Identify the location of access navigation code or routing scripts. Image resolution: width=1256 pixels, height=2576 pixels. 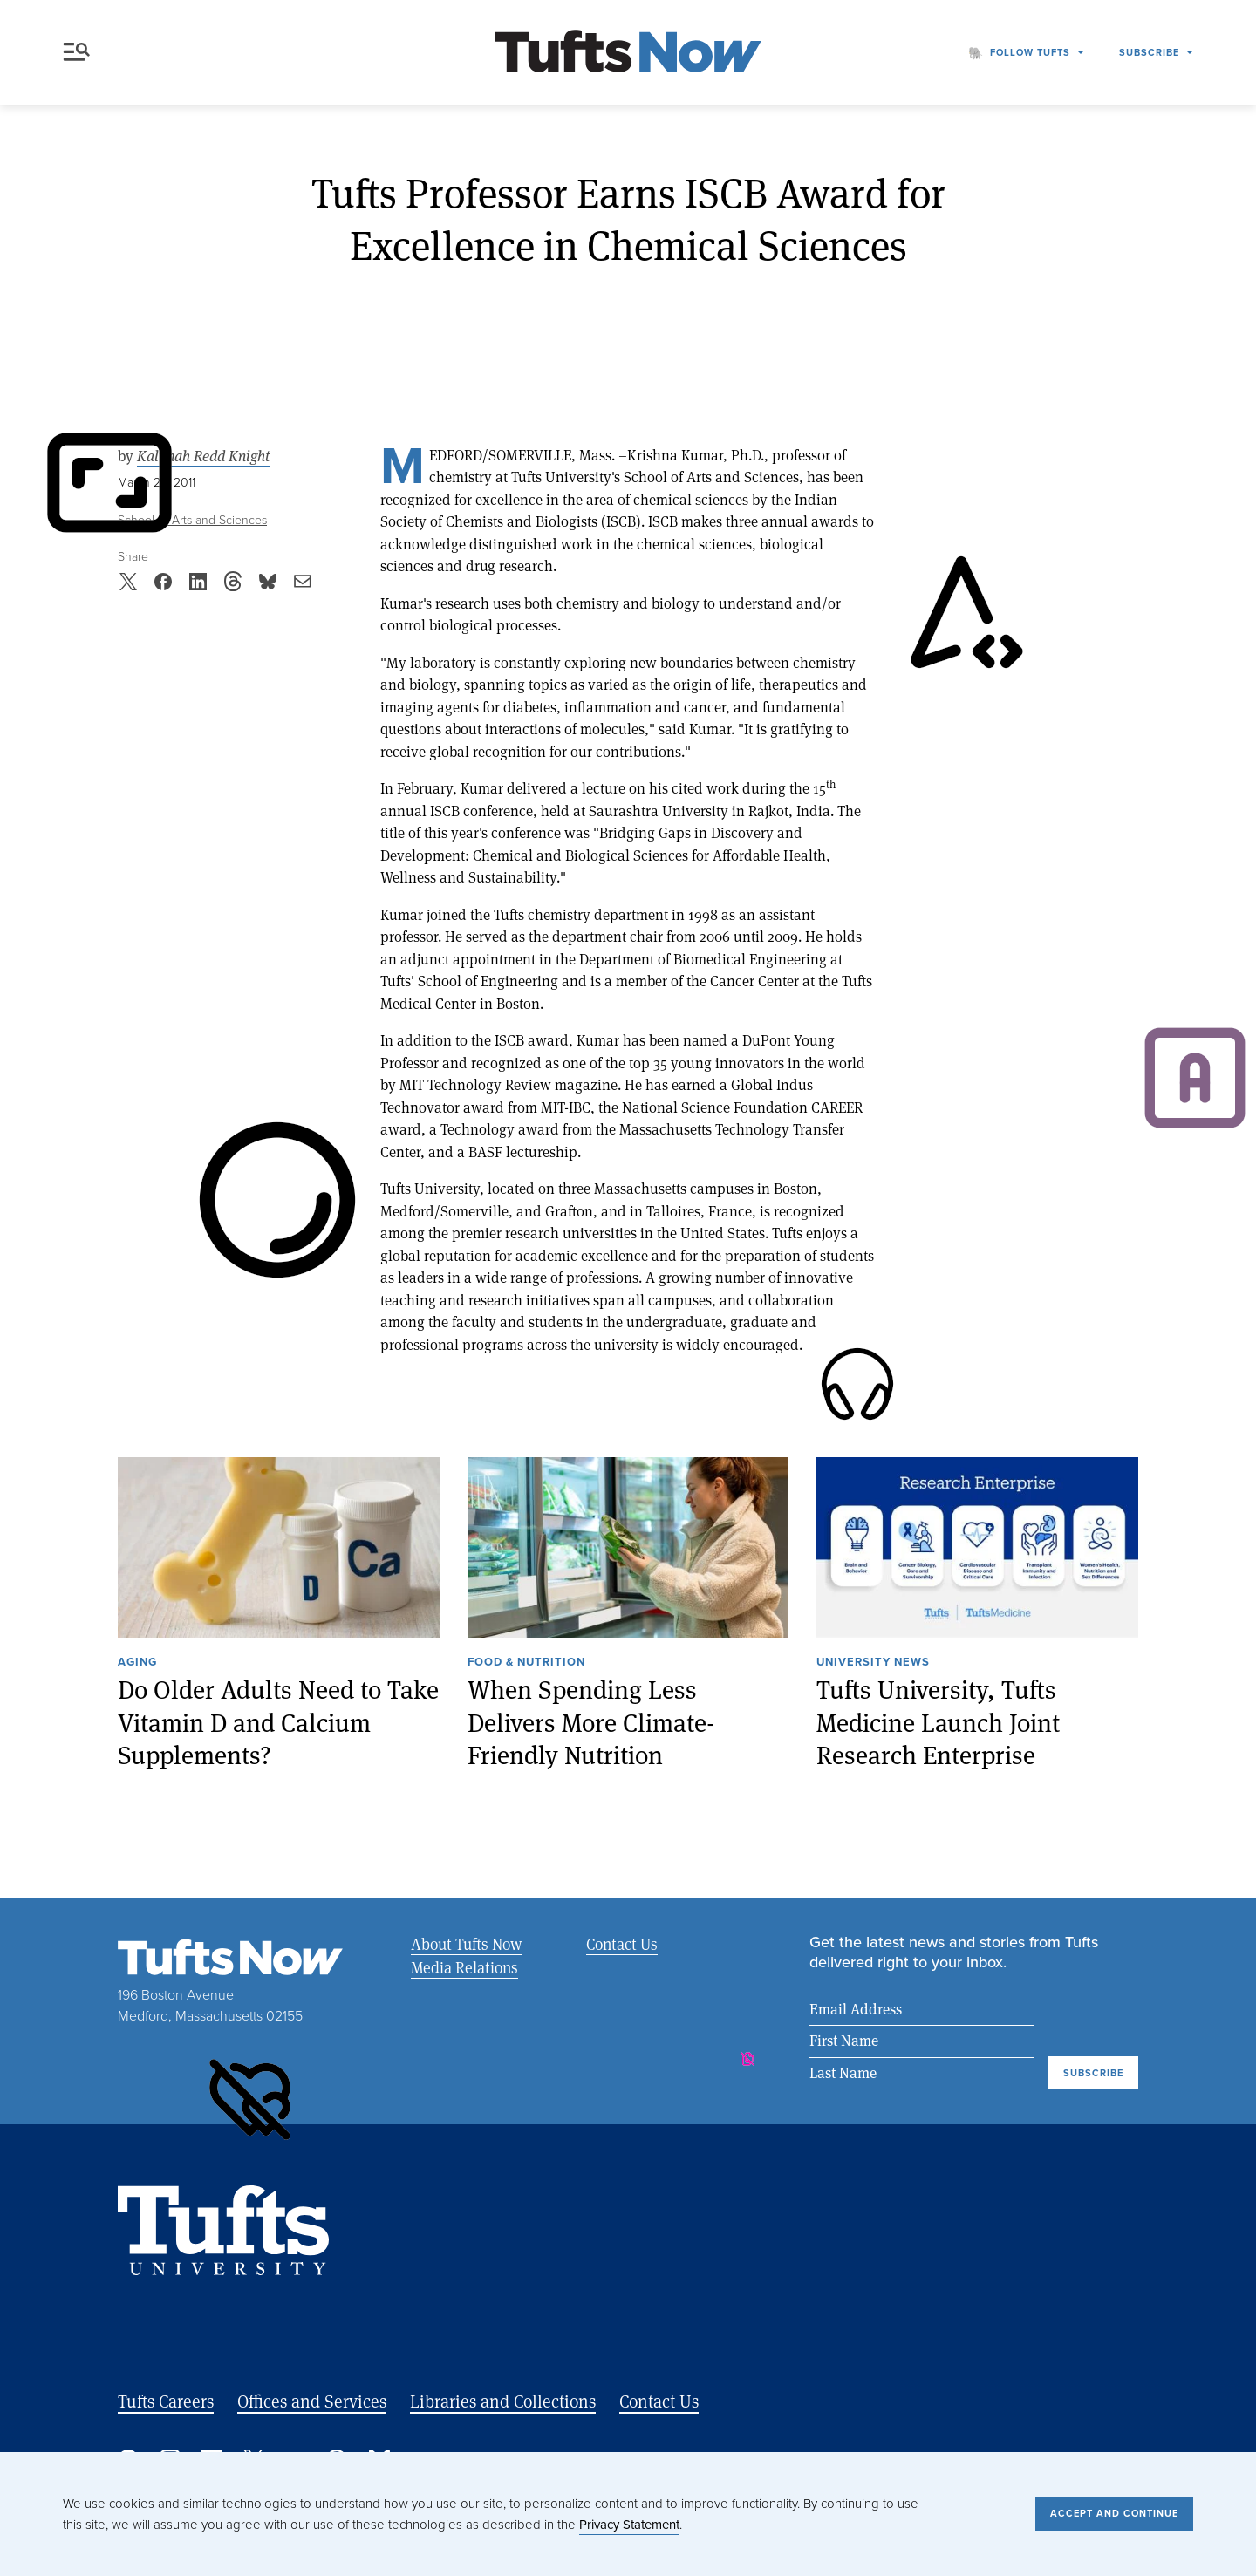
(961, 612).